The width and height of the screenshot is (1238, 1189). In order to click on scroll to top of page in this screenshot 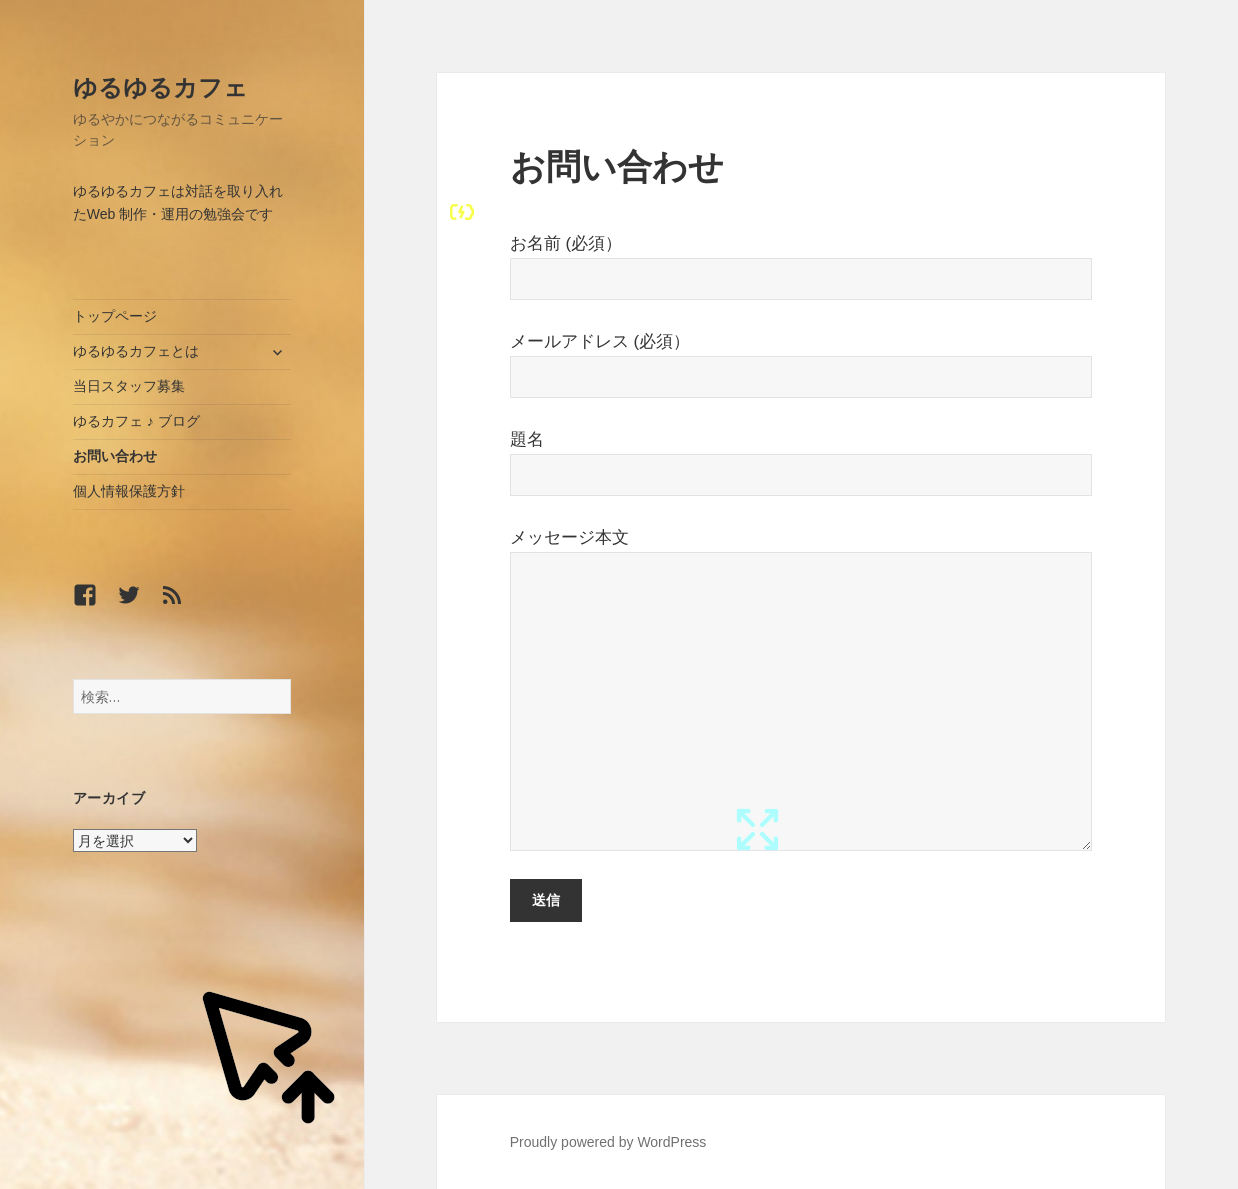, I will do `click(262, 1051)`.